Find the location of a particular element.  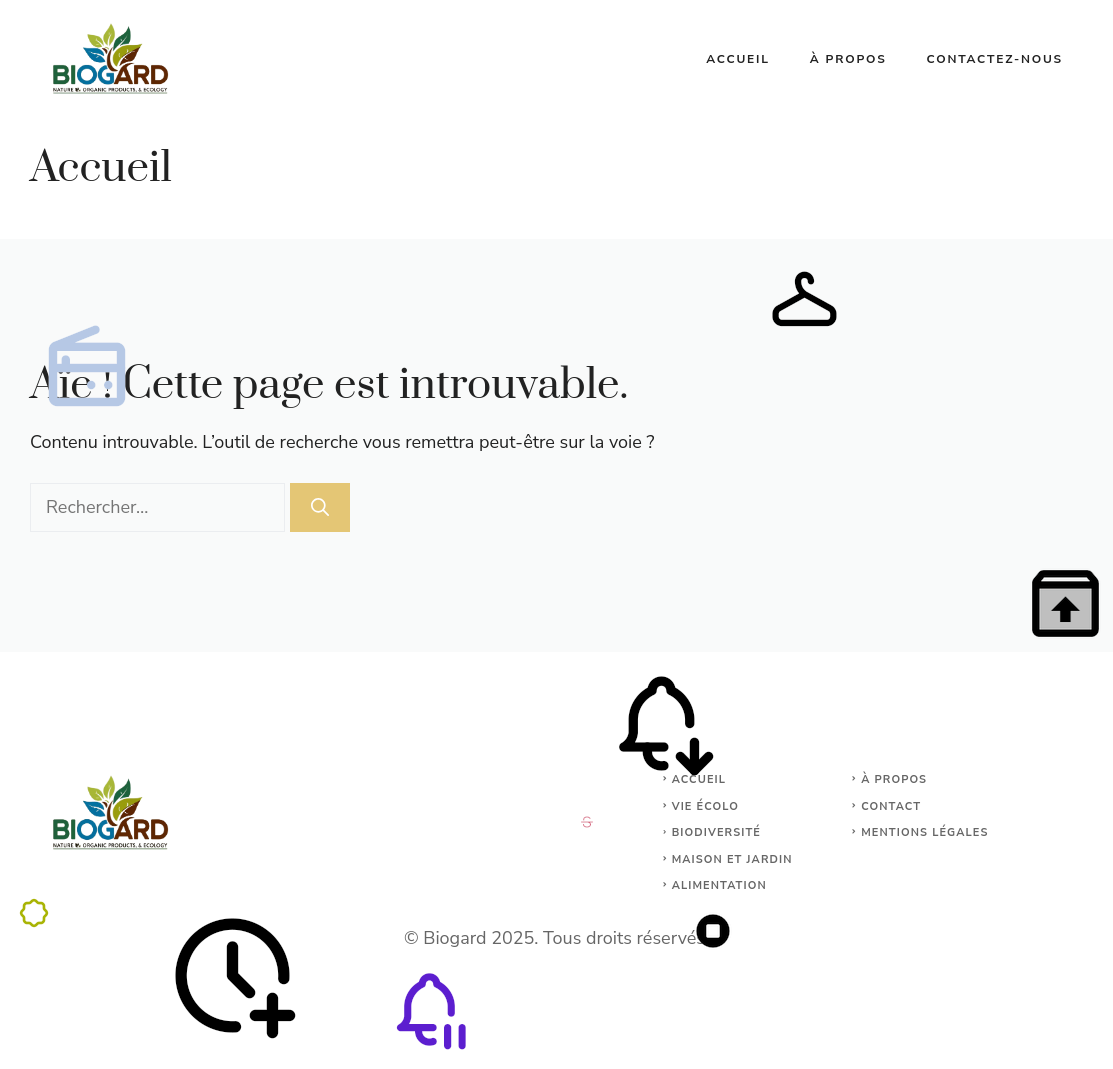

restore item from archive is located at coordinates (1065, 603).